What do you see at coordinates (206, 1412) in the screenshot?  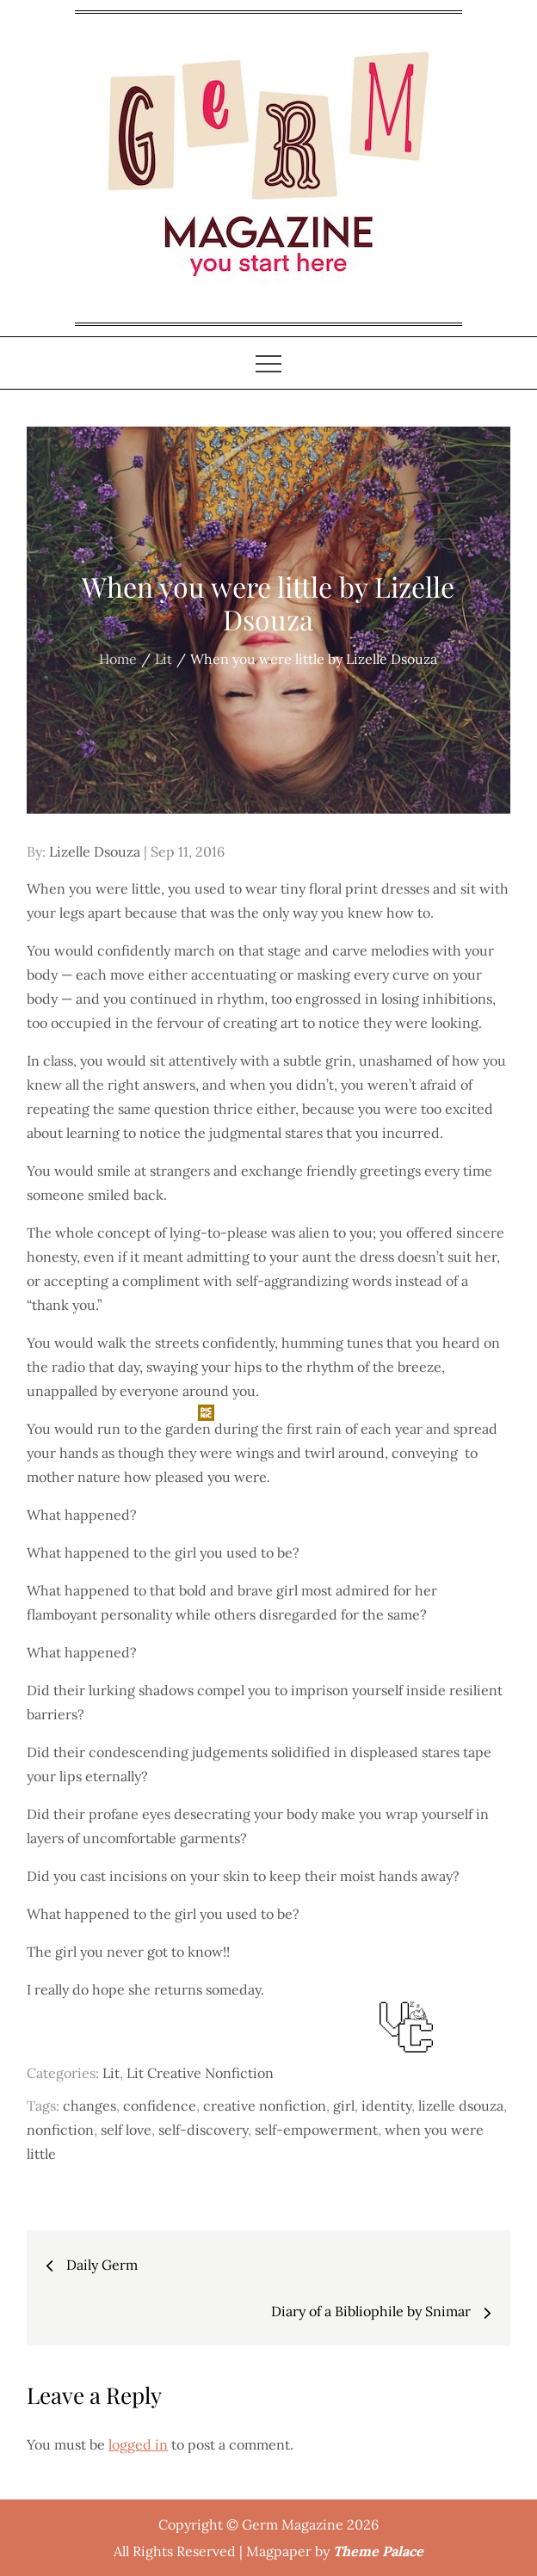 I see `open the Picnic grocery delivery app` at bounding box center [206, 1412].